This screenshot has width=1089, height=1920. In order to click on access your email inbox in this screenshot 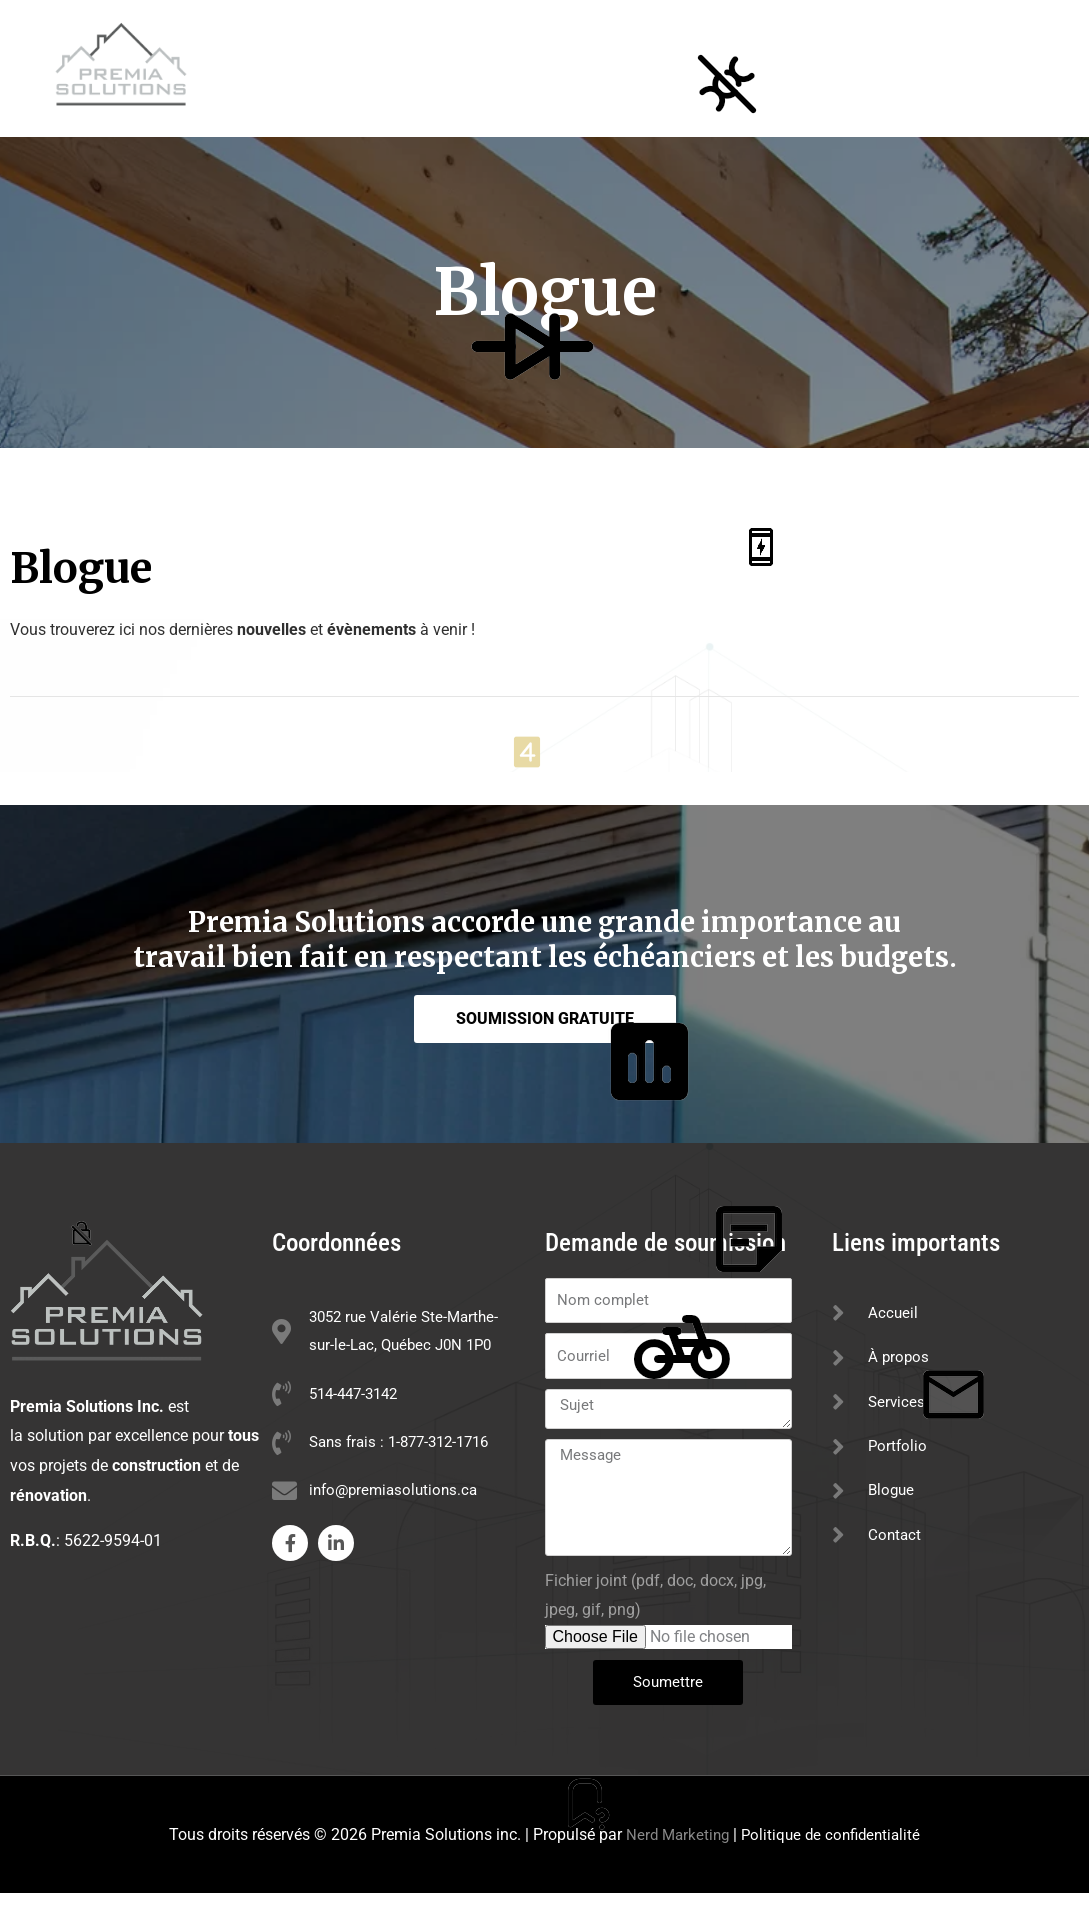, I will do `click(953, 1394)`.